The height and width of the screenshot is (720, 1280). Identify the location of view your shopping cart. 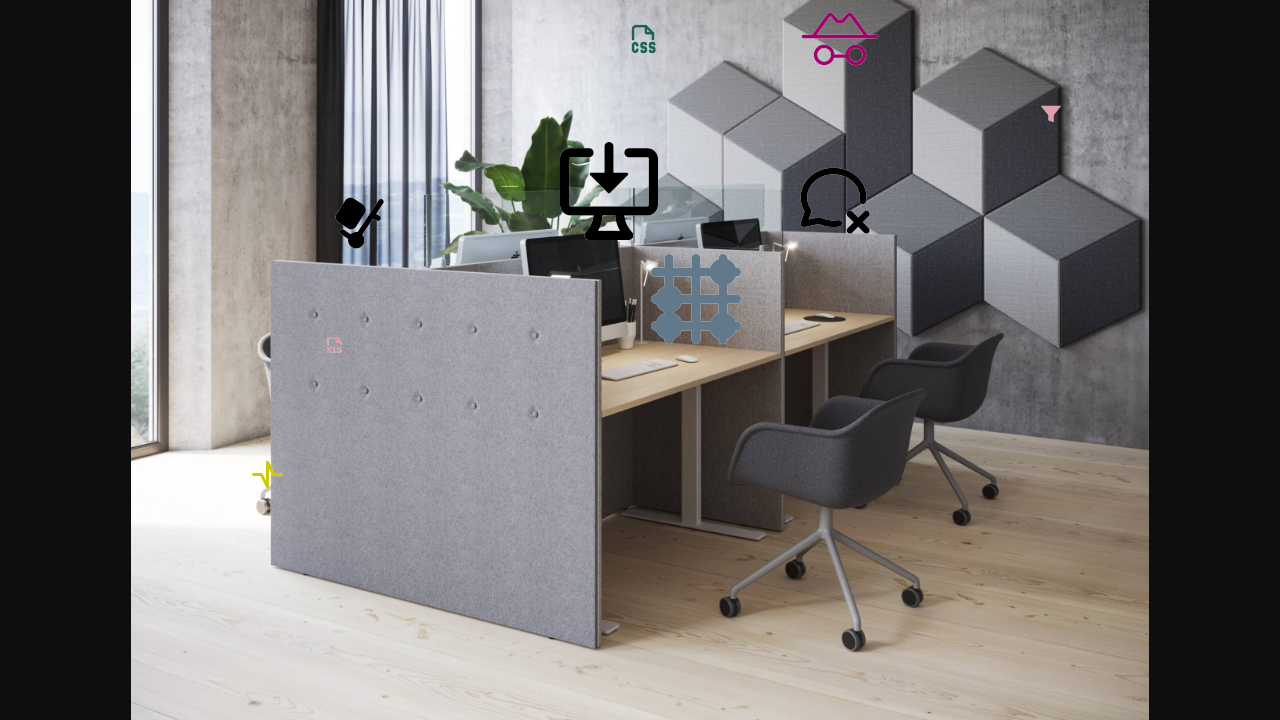
(359, 221).